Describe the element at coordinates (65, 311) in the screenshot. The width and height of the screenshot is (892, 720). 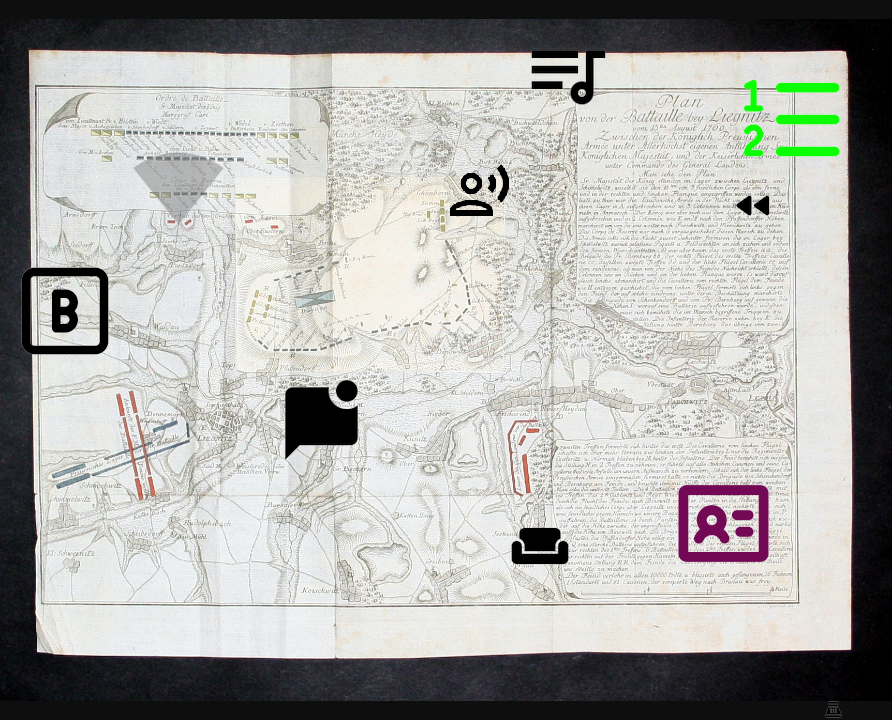
I see `apply bold formatting to text` at that location.